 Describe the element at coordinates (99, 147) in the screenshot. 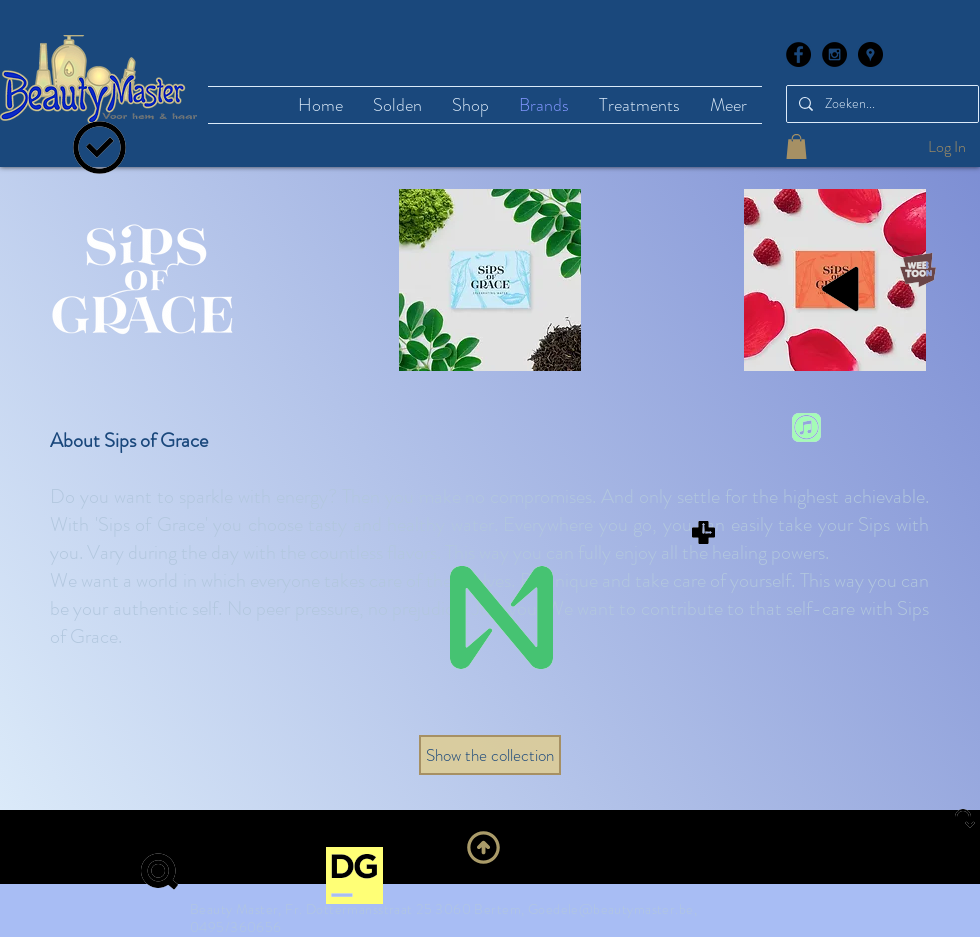

I see `indicates a completed or successful action` at that location.